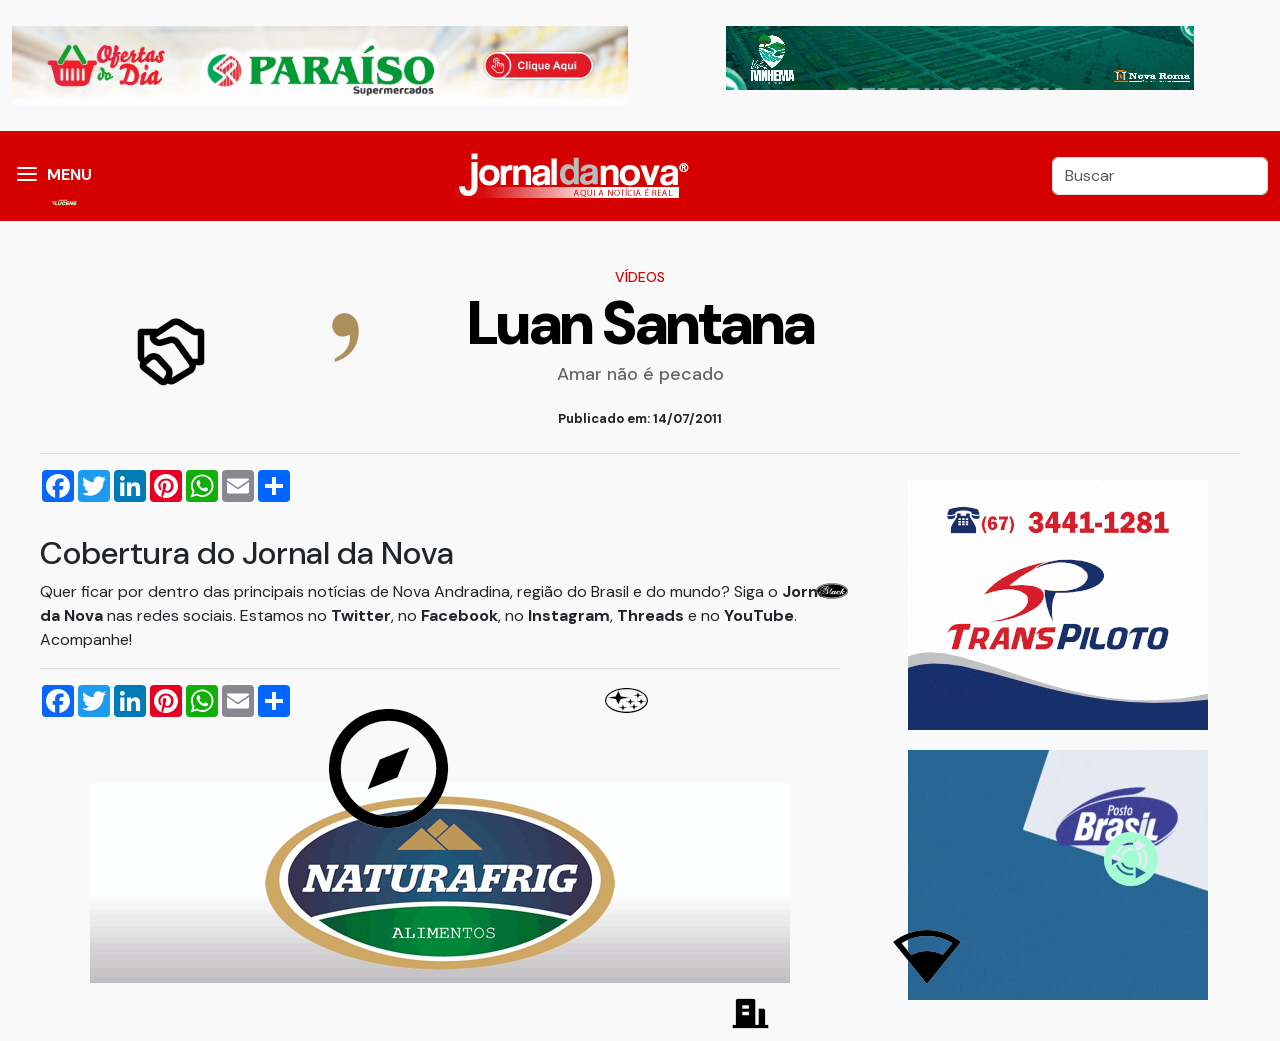  I want to click on indicates a partnership or collaboration, so click(171, 352).